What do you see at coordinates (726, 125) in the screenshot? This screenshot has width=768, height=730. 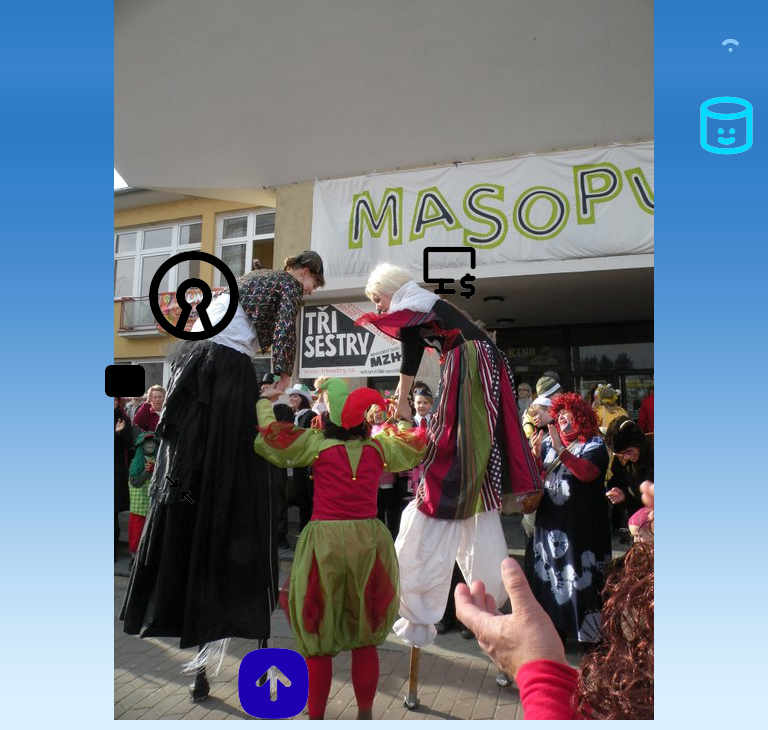 I see `indicates a healthy or happy database status` at bounding box center [726, 125].